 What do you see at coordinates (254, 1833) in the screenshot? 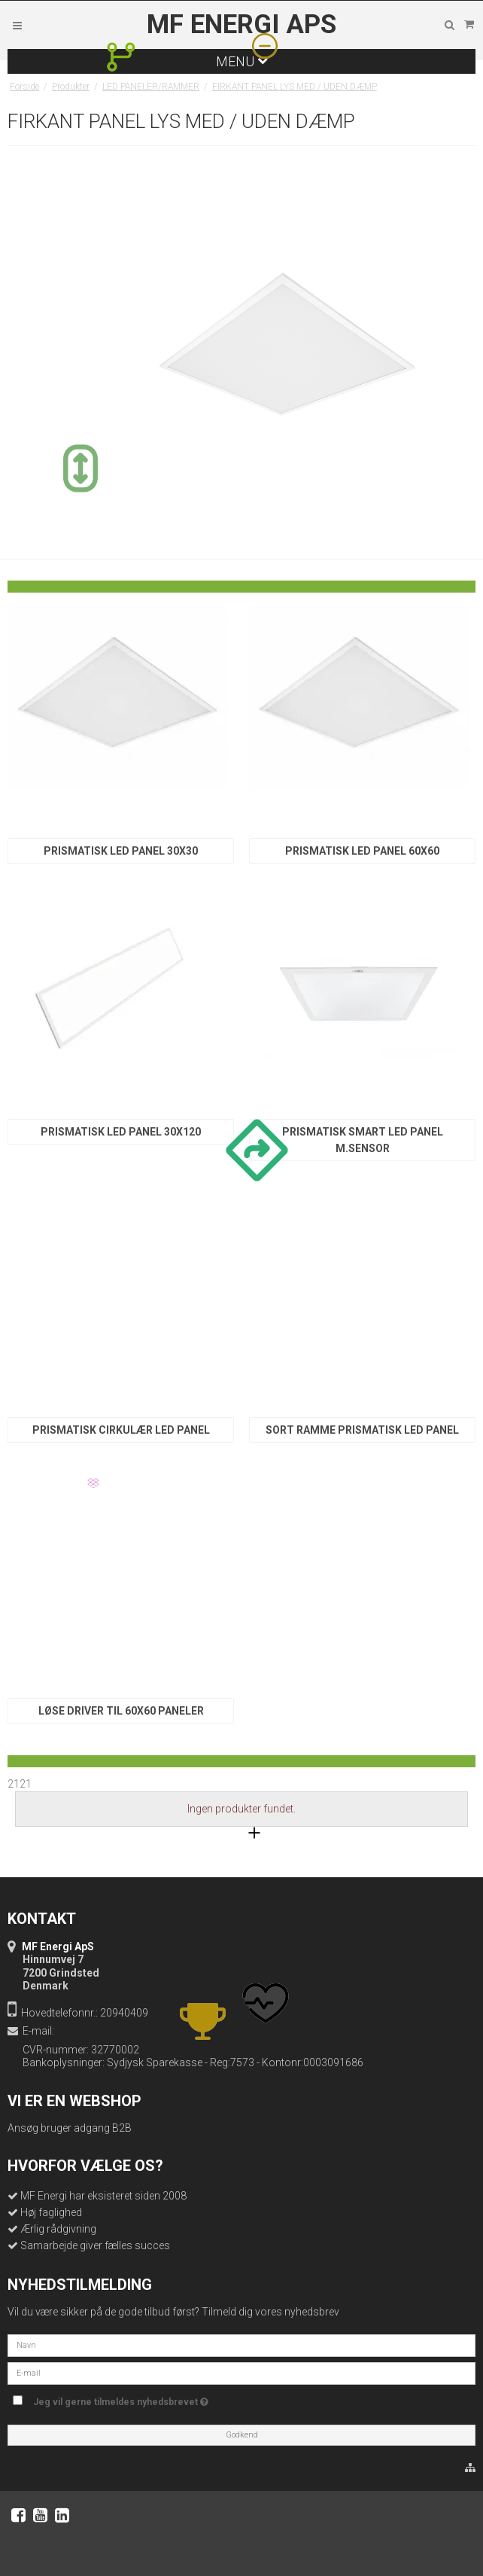
I see `add a new item` at bounding box center [254, 1833].